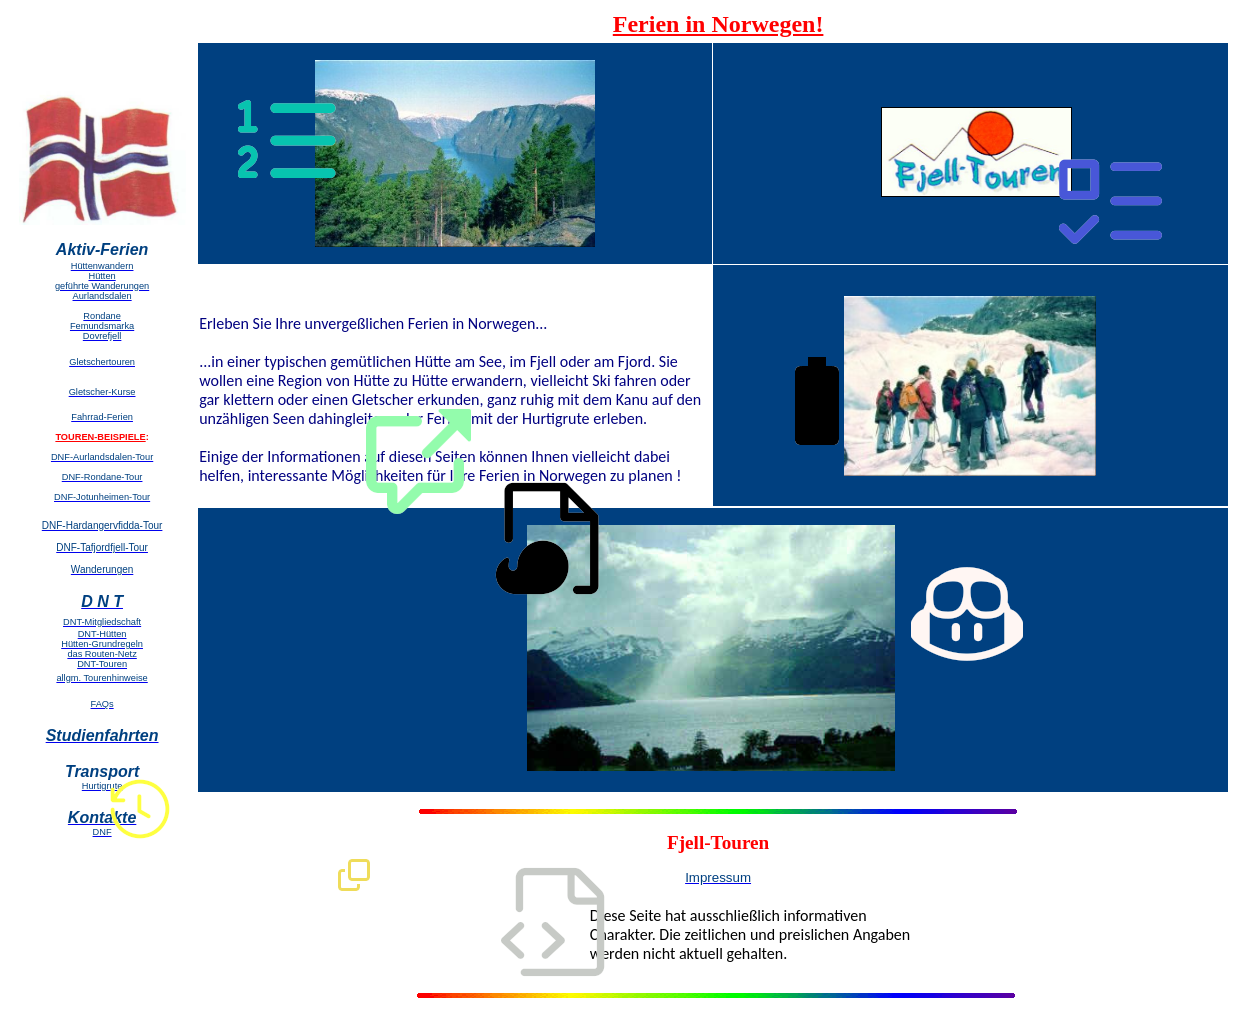 This screenshot has height=1029, width=1250. What do you see at coordinates (290, 139) in the screenshot?
I see `create a numbered list` at bounding box center [290, 139].